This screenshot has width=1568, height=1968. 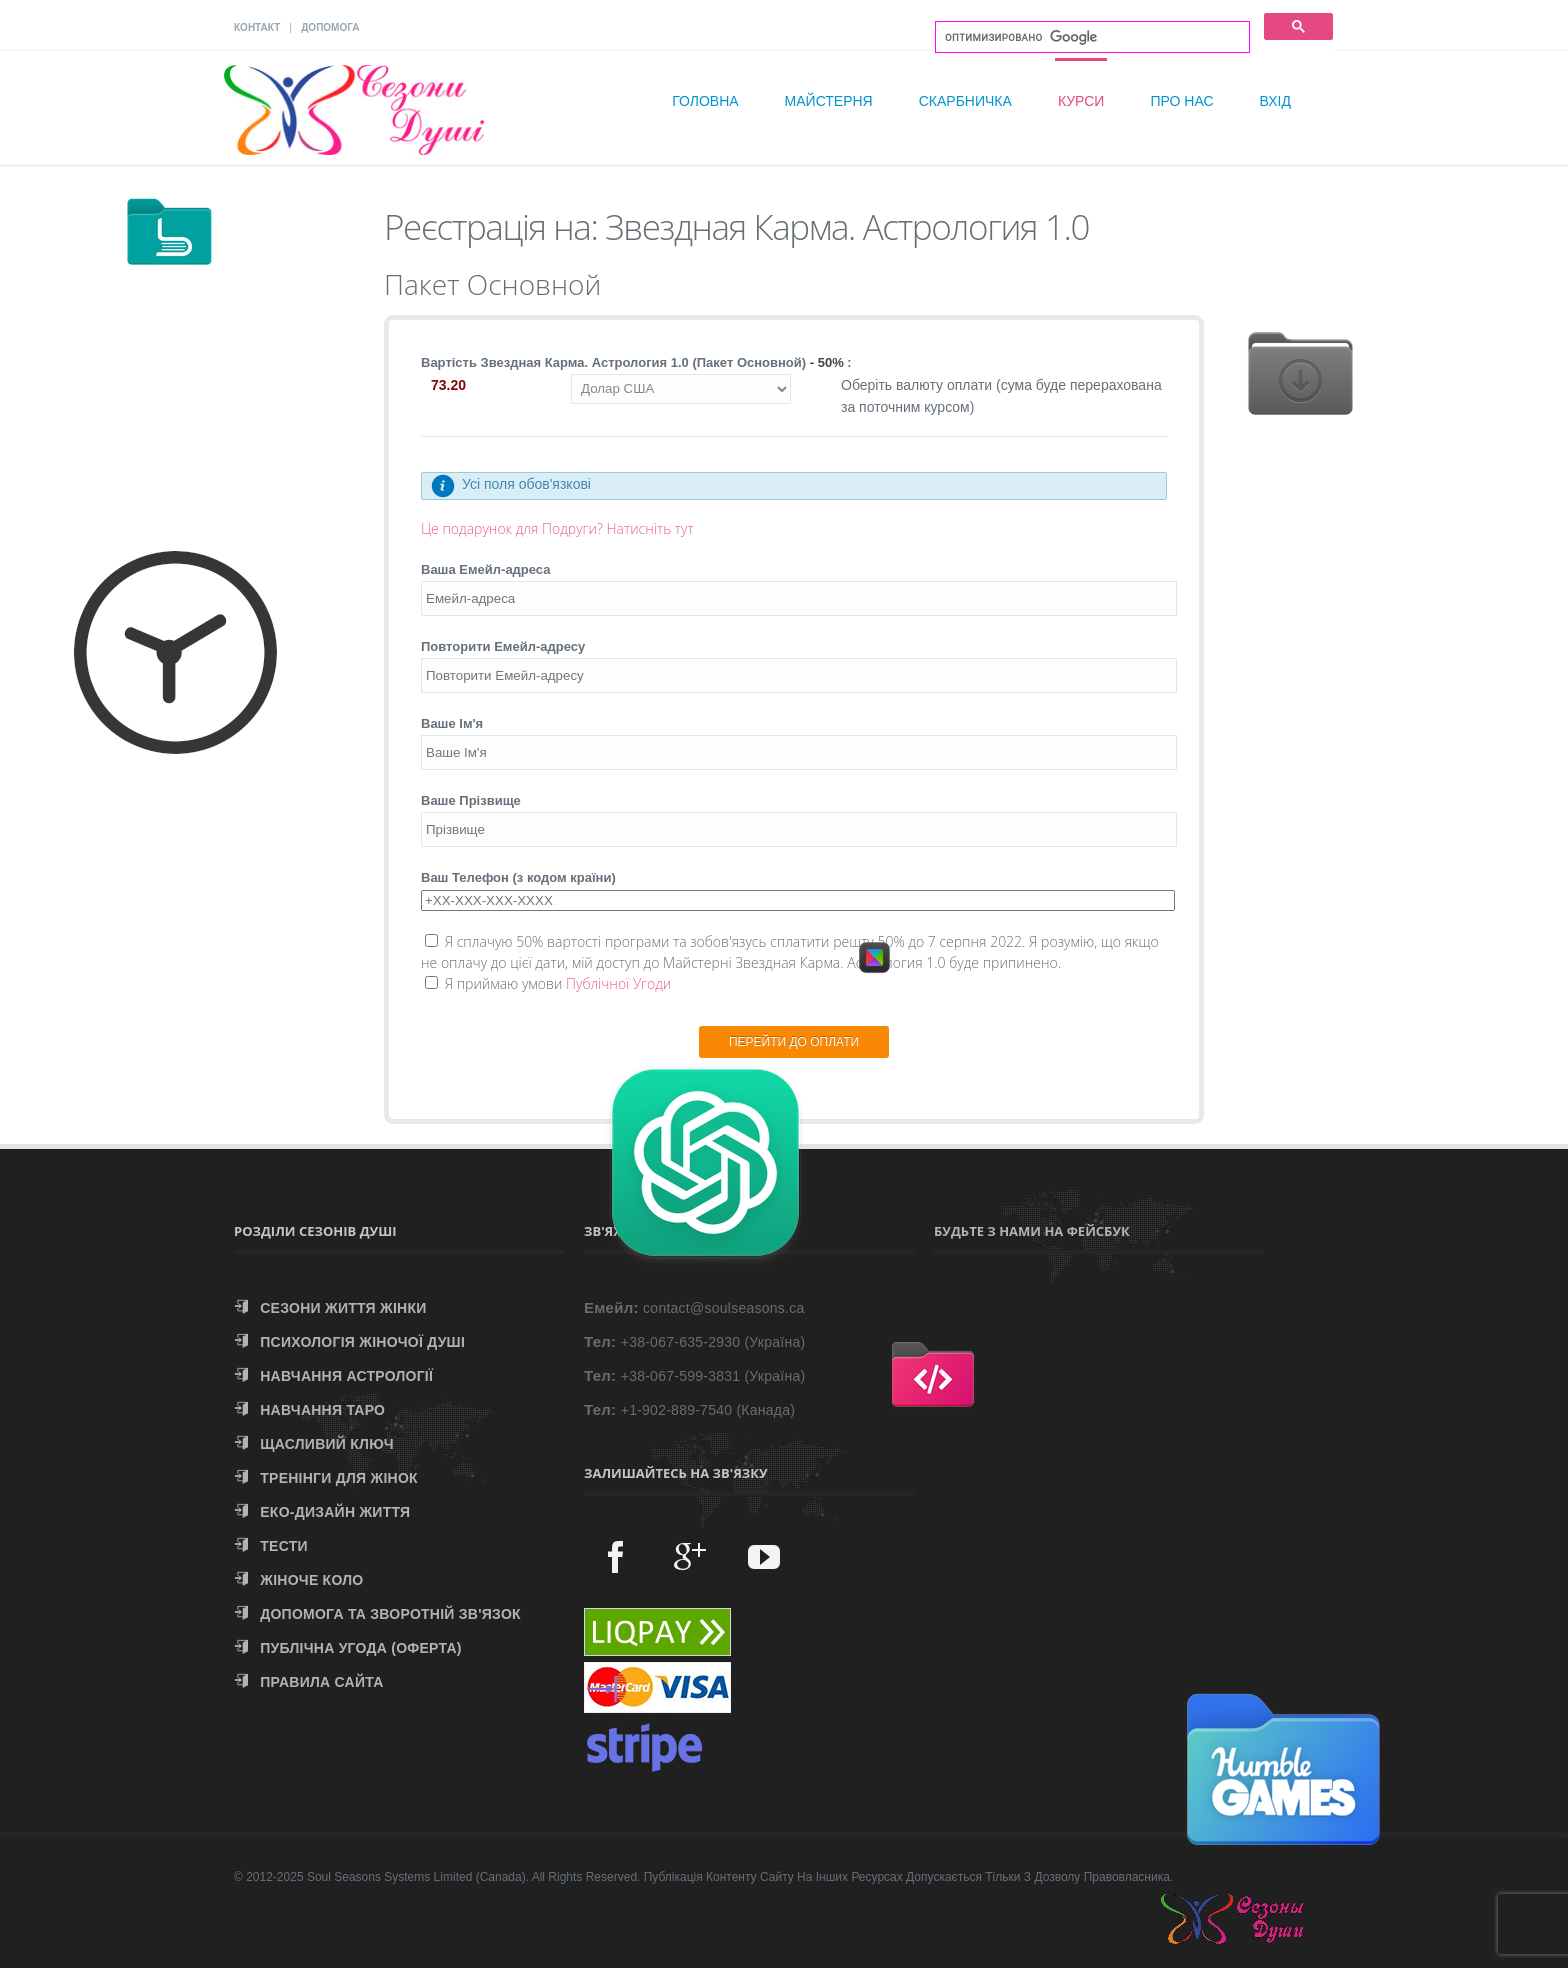 What do you see at coordinates (705, 1162) in the screenshot?
I see `open ChatGPT app` at bounding box center [705, 1162].